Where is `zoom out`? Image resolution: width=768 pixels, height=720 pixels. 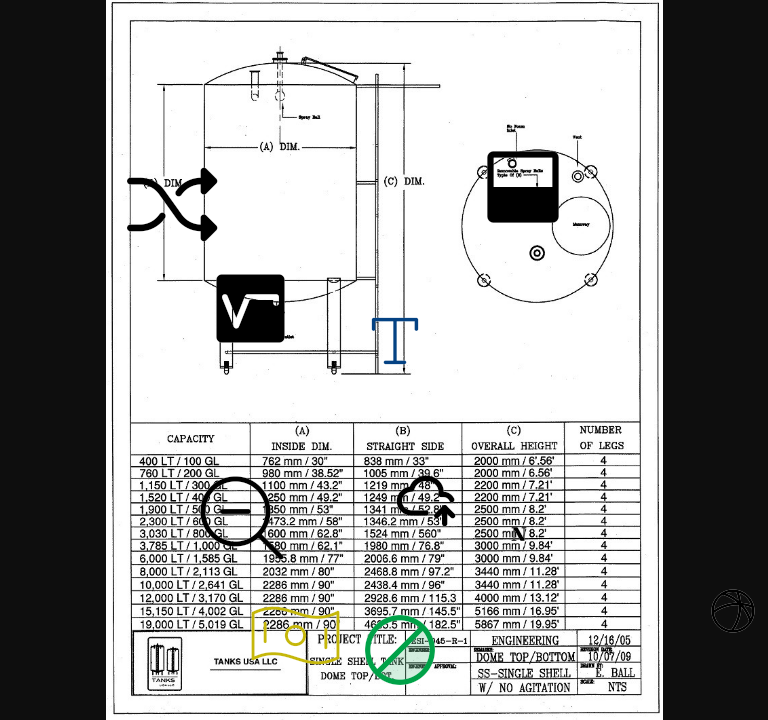
zoom out is located at coordinates (242, 518).